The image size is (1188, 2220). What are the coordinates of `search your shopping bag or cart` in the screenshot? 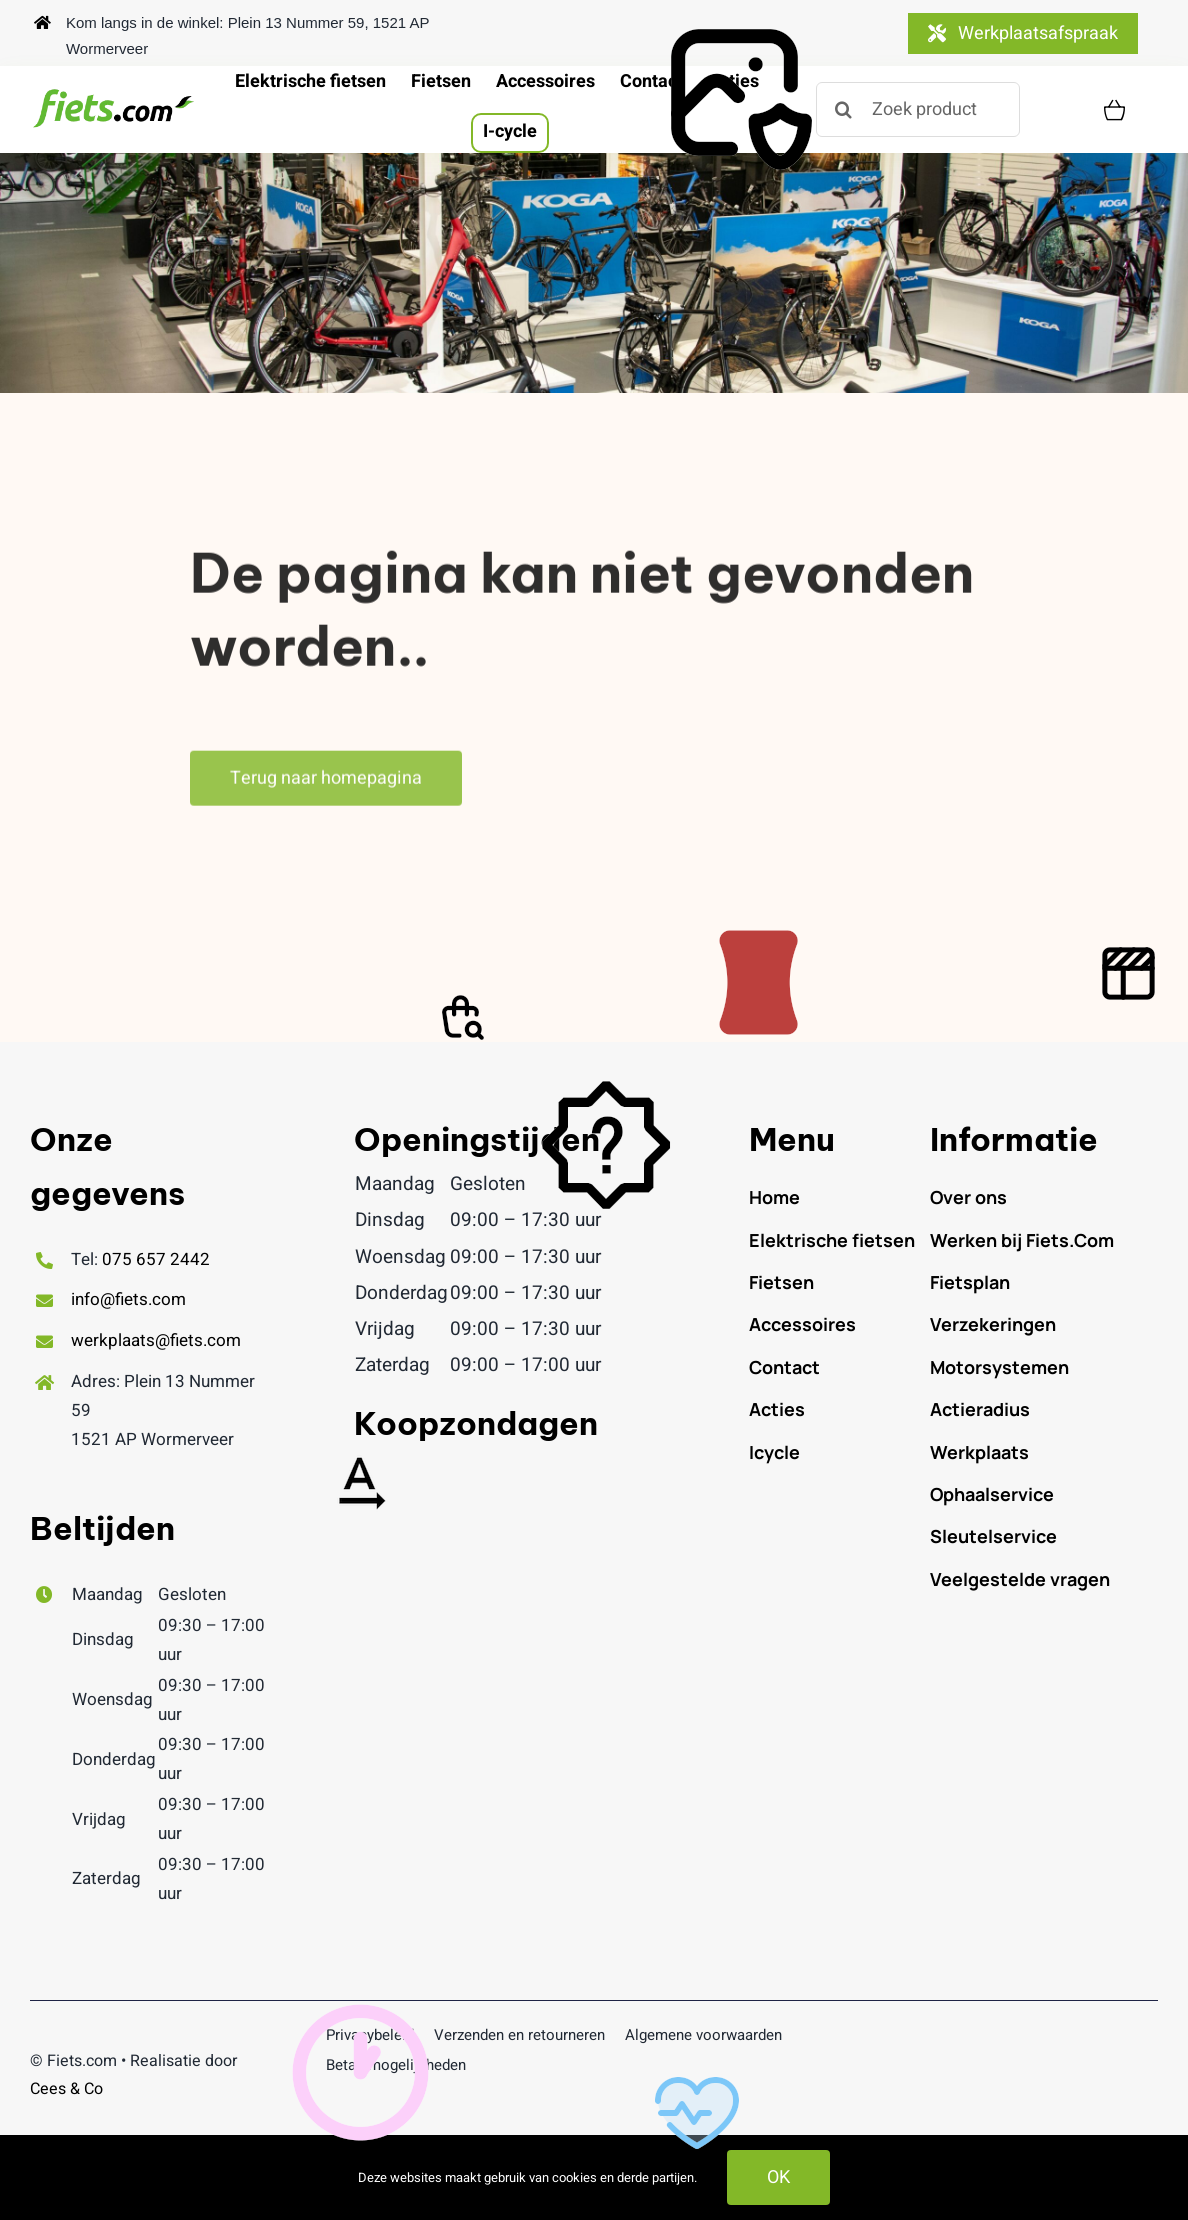 It's located at (460, 1016).